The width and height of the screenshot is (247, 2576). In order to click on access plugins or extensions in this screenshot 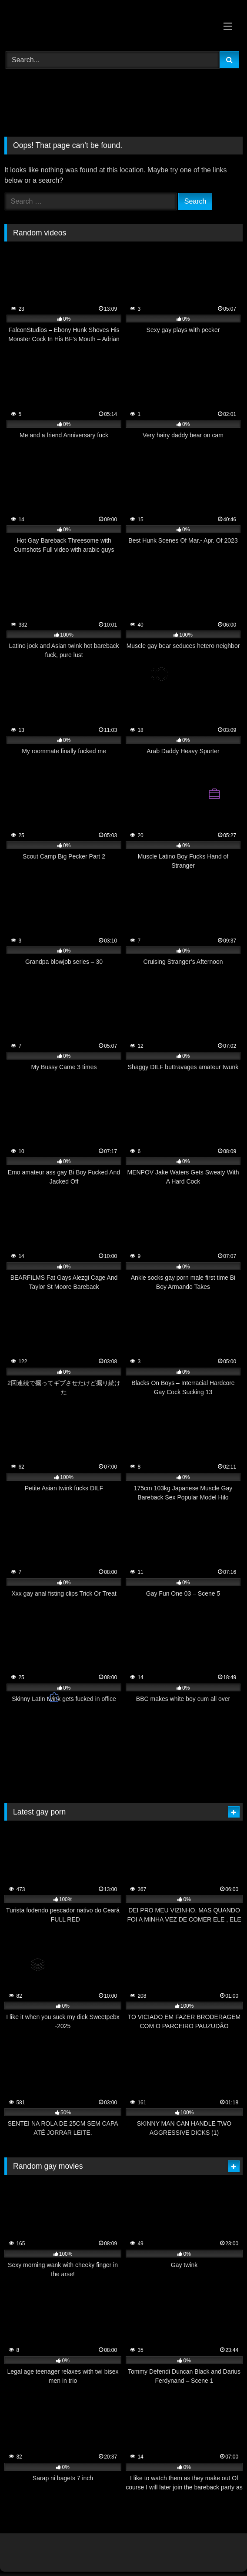, I will do `click(54, 1697)`.